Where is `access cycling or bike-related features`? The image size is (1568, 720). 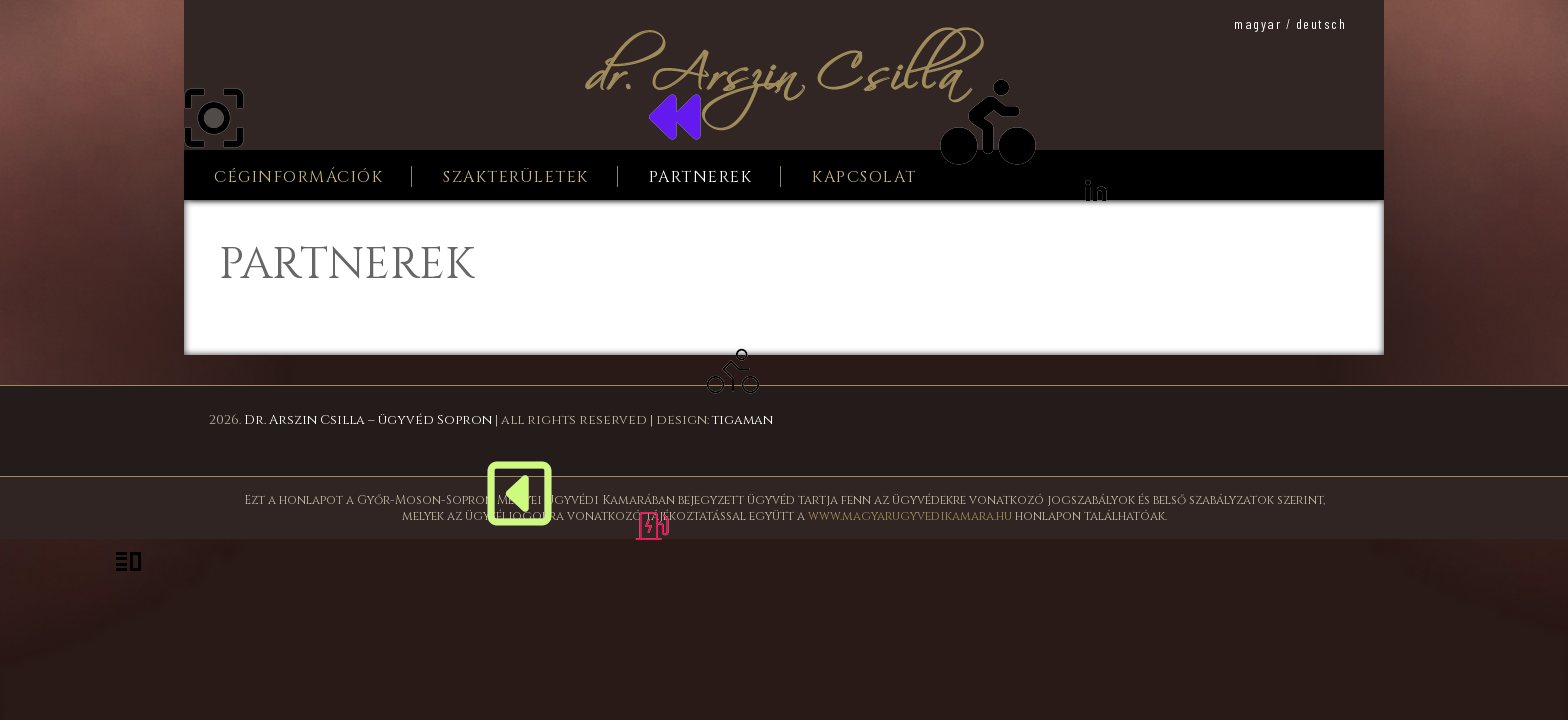 access cycling or bike-related features is located at coordinates (988, 122).